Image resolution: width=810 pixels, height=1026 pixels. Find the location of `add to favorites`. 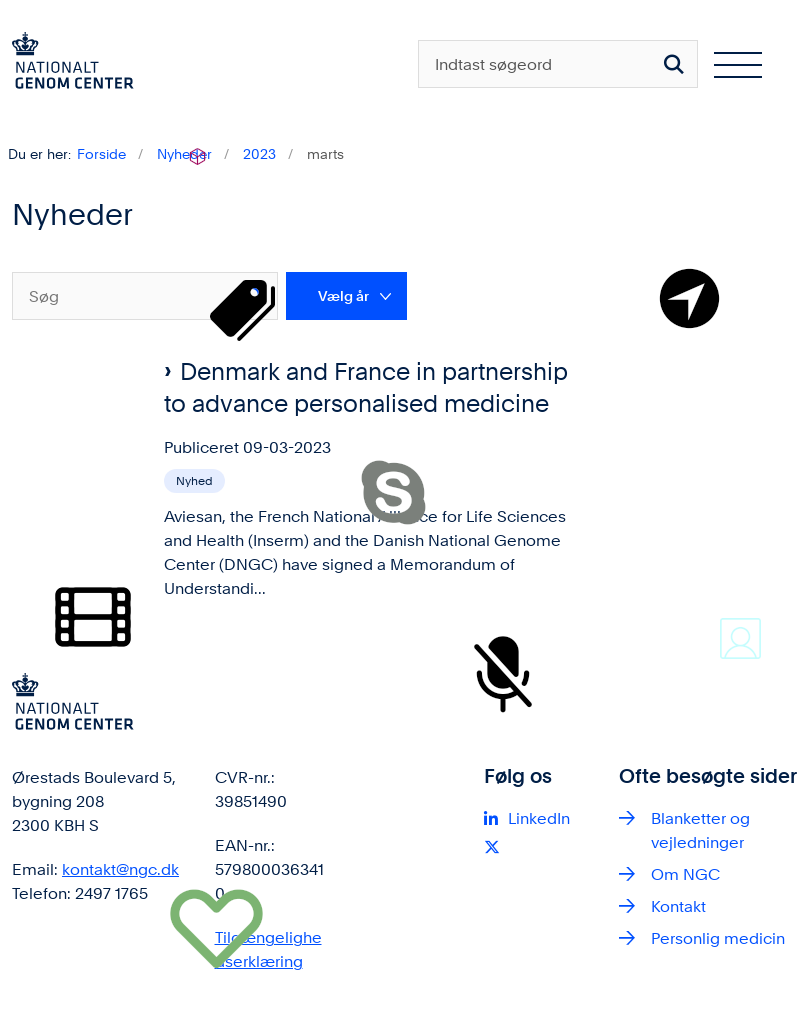

add to favorites is located at coordinates (216, 926).